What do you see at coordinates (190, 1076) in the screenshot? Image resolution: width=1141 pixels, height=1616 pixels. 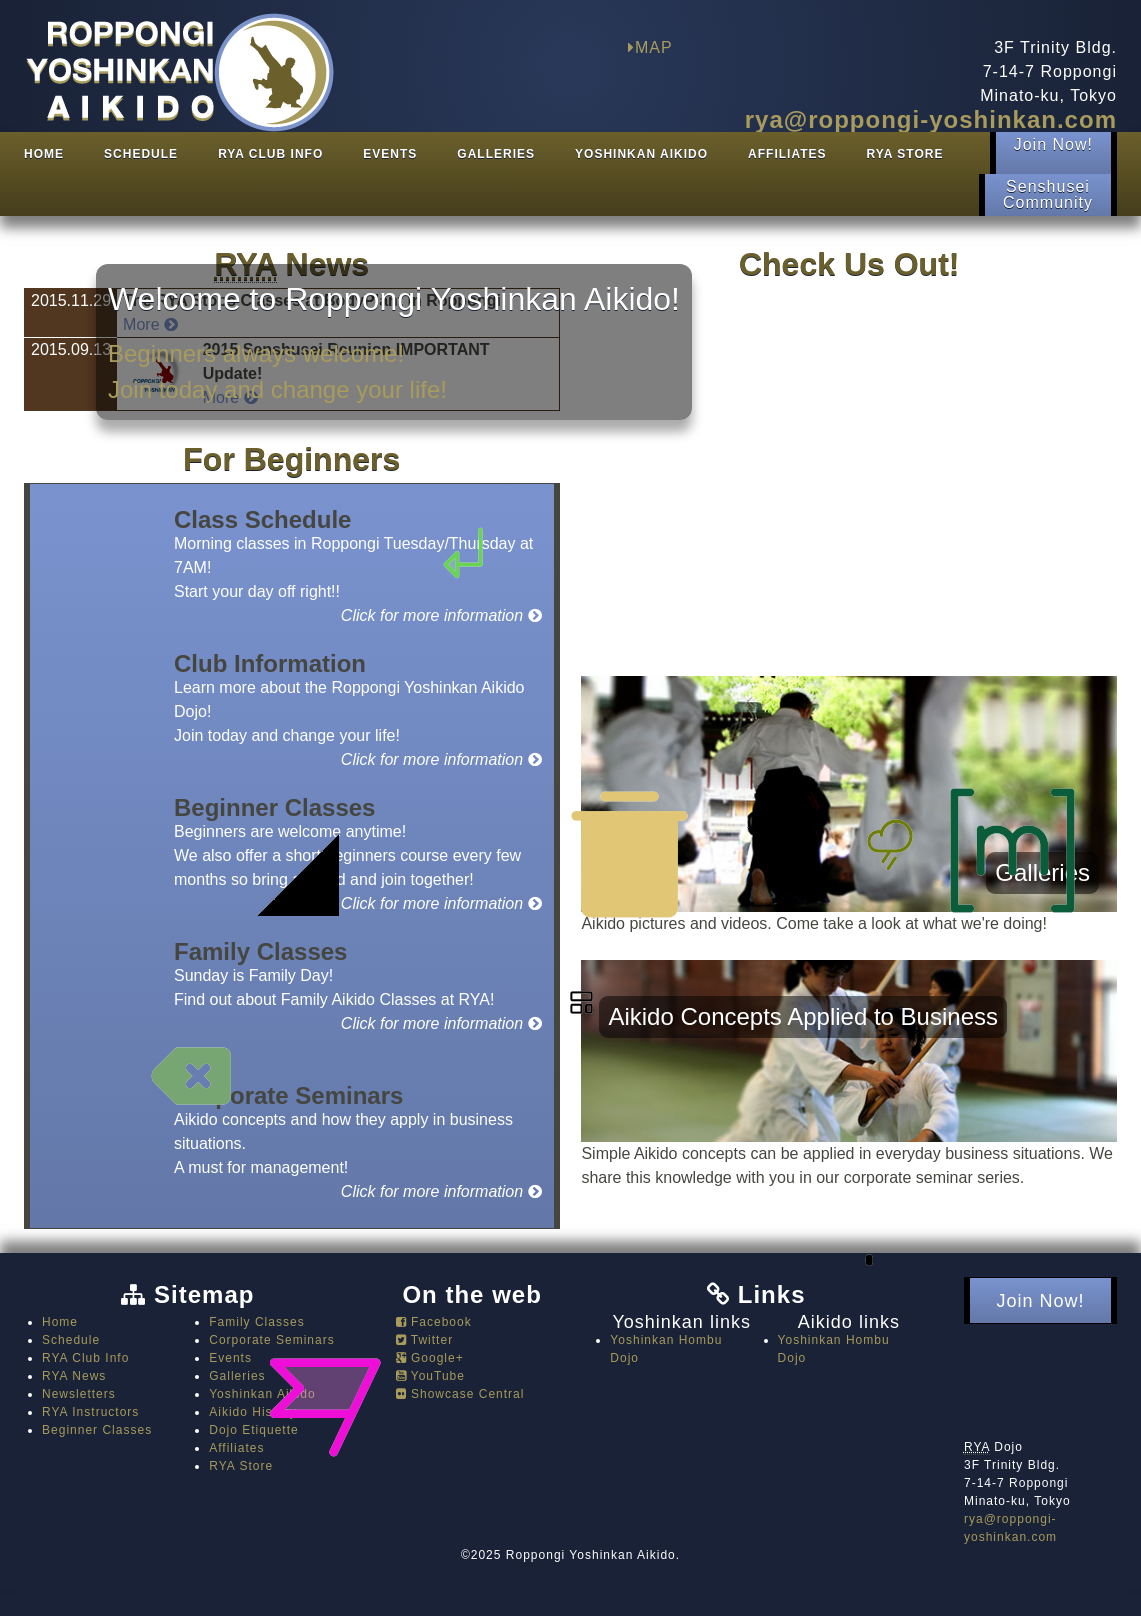 I see `delete the previous character` at bounding box center [190, 1076].